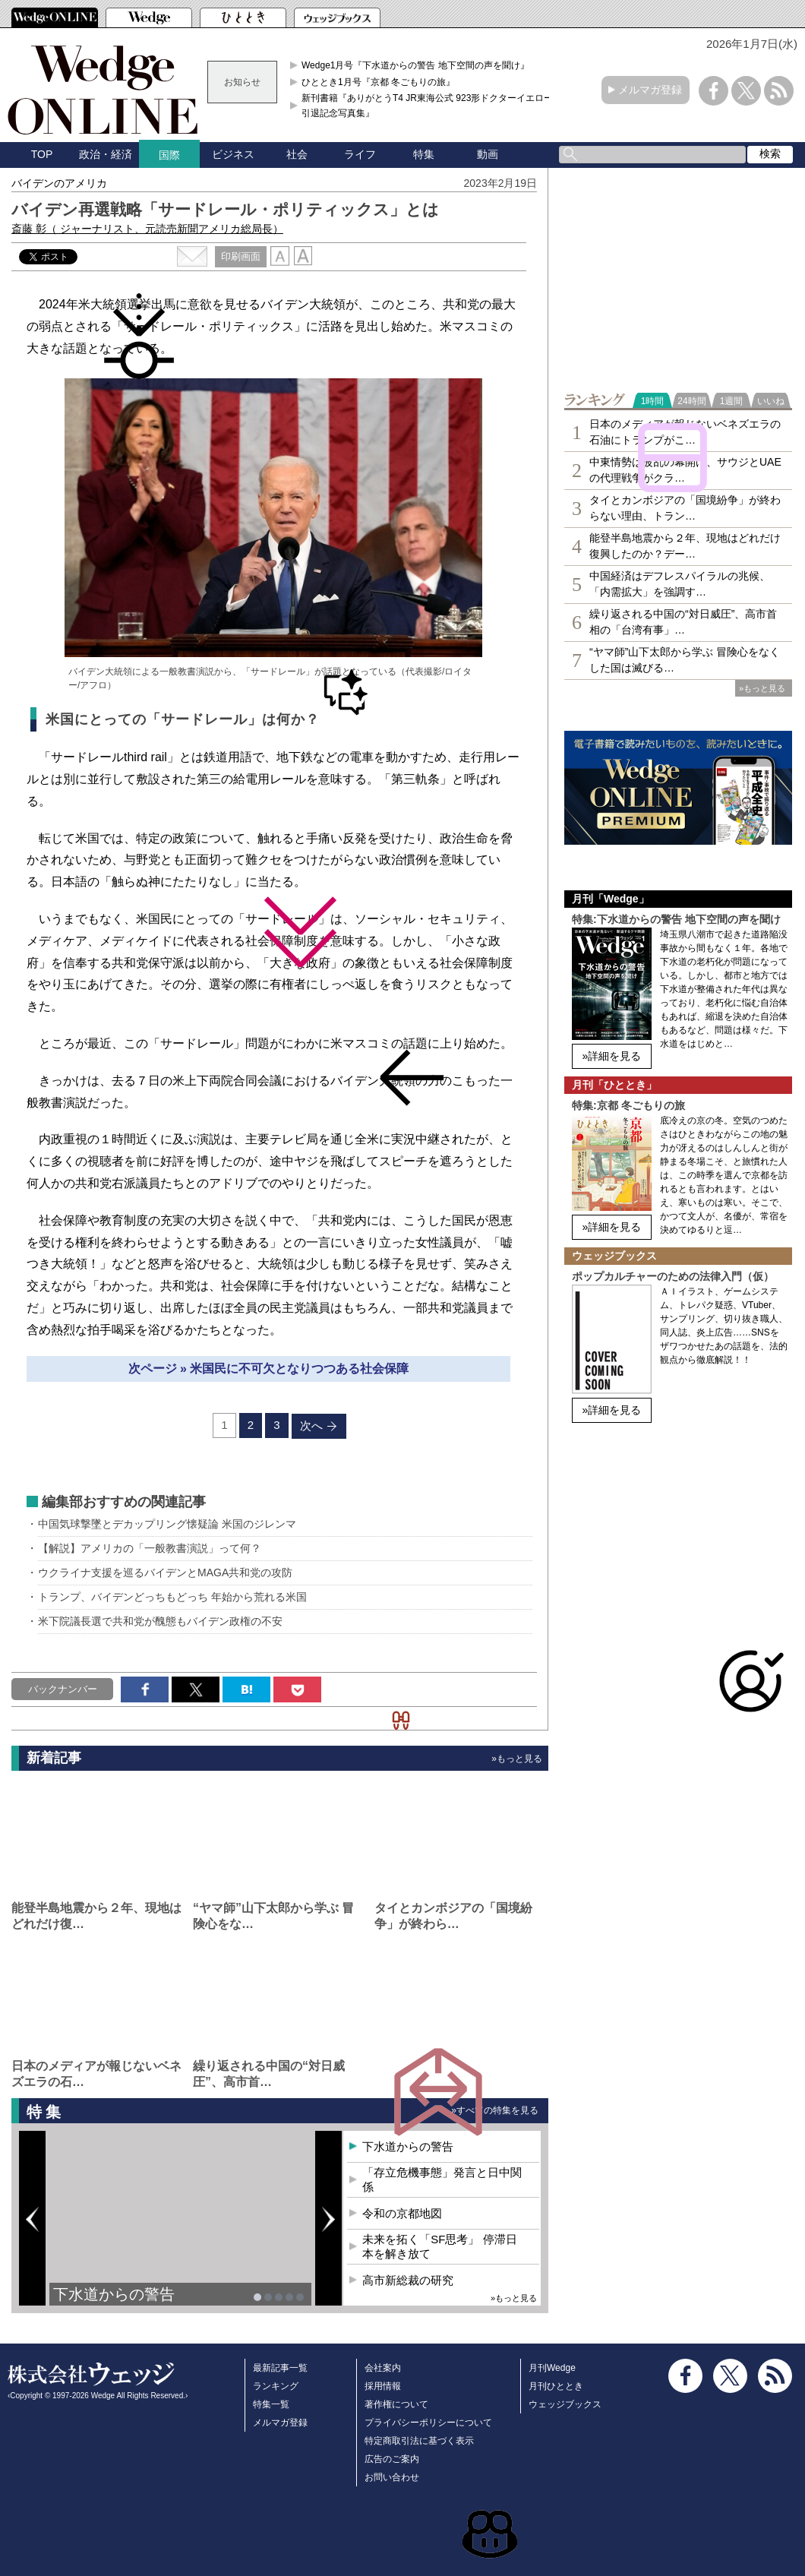 The height and width of the screenshot is (2576, 805). I want to click on access GitHub Copilot AI assistant, so click(490, 2534).